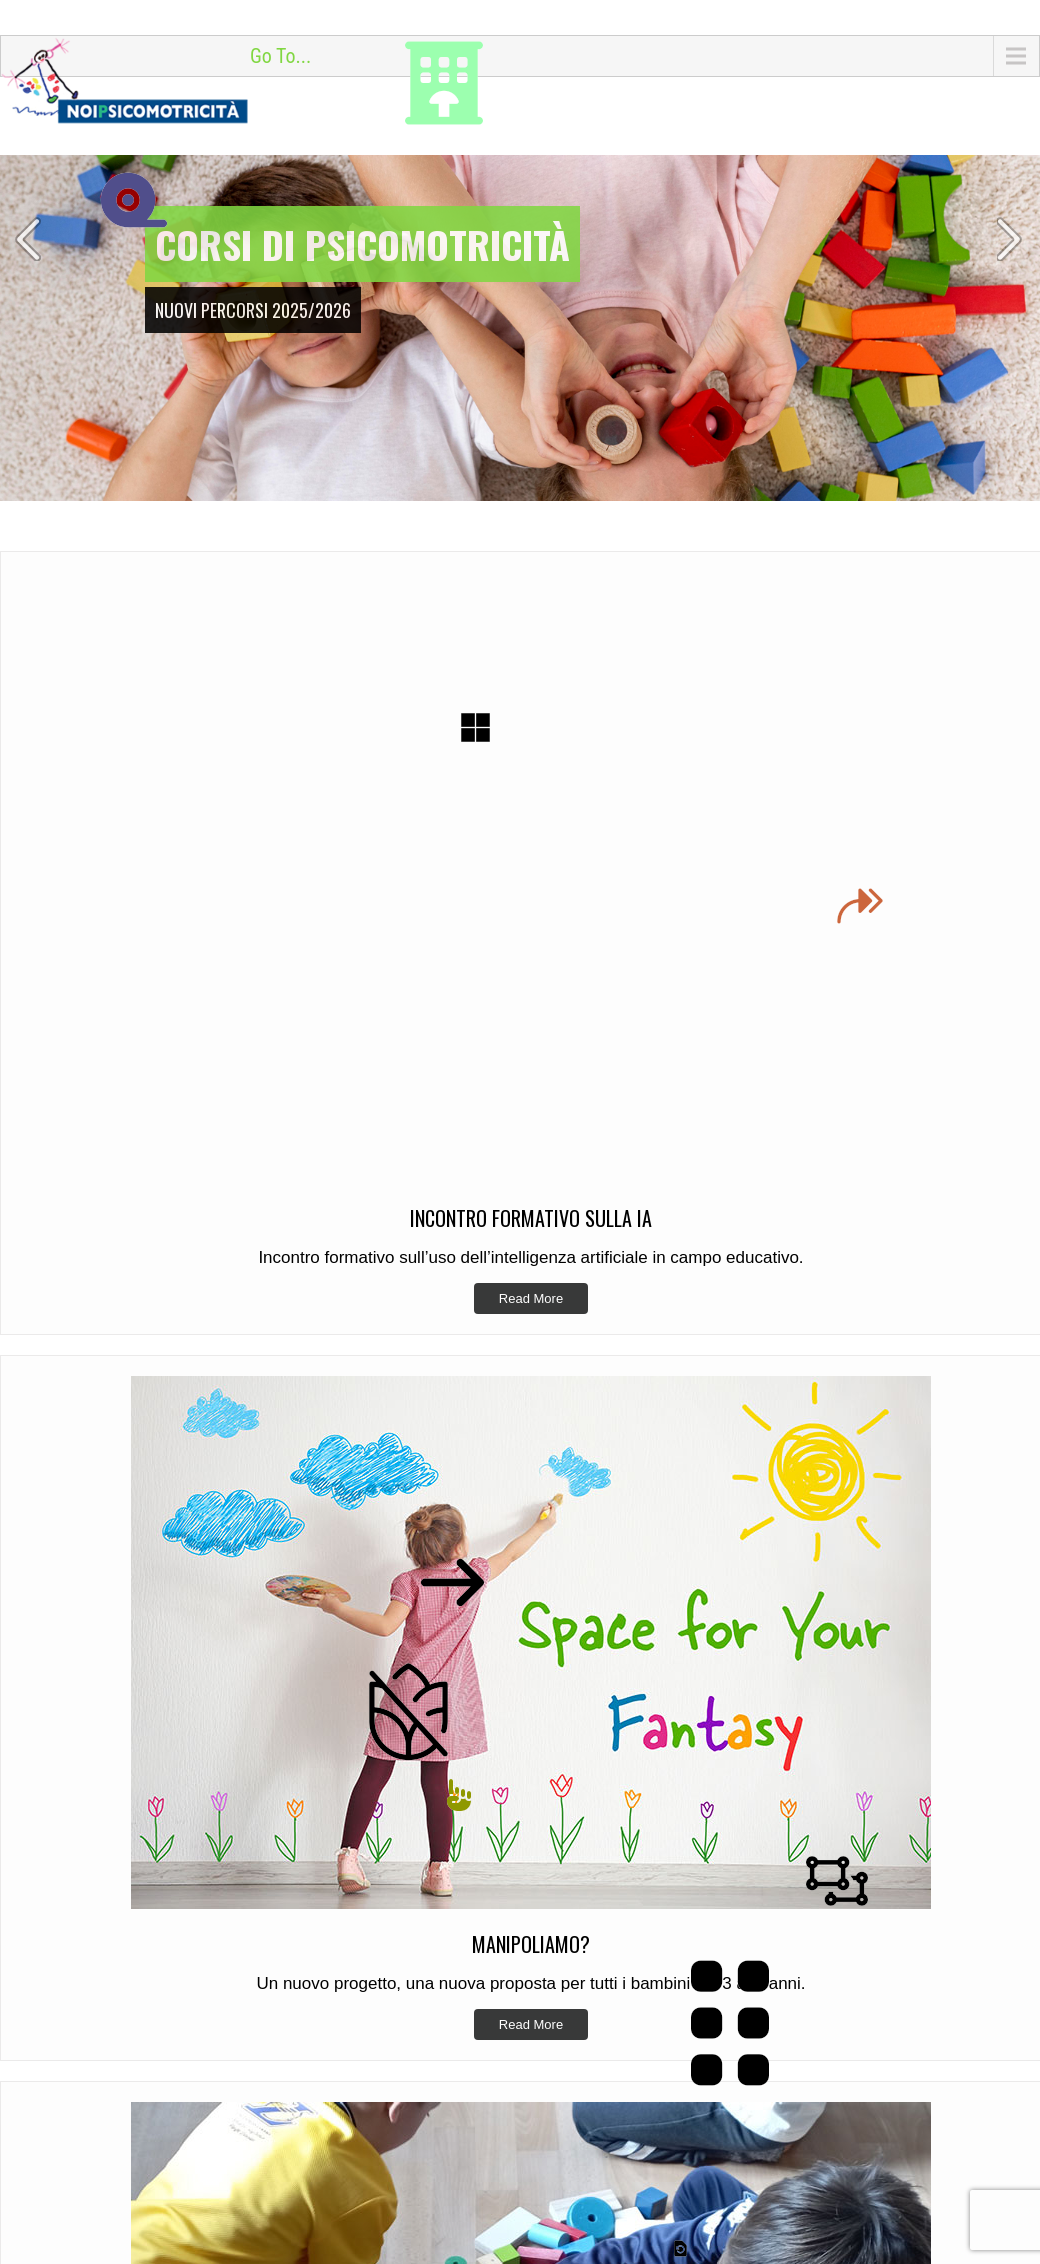 This screenshot has height=2264, width=1040. I want to click on proceed to the next step, so click(452, 1582).